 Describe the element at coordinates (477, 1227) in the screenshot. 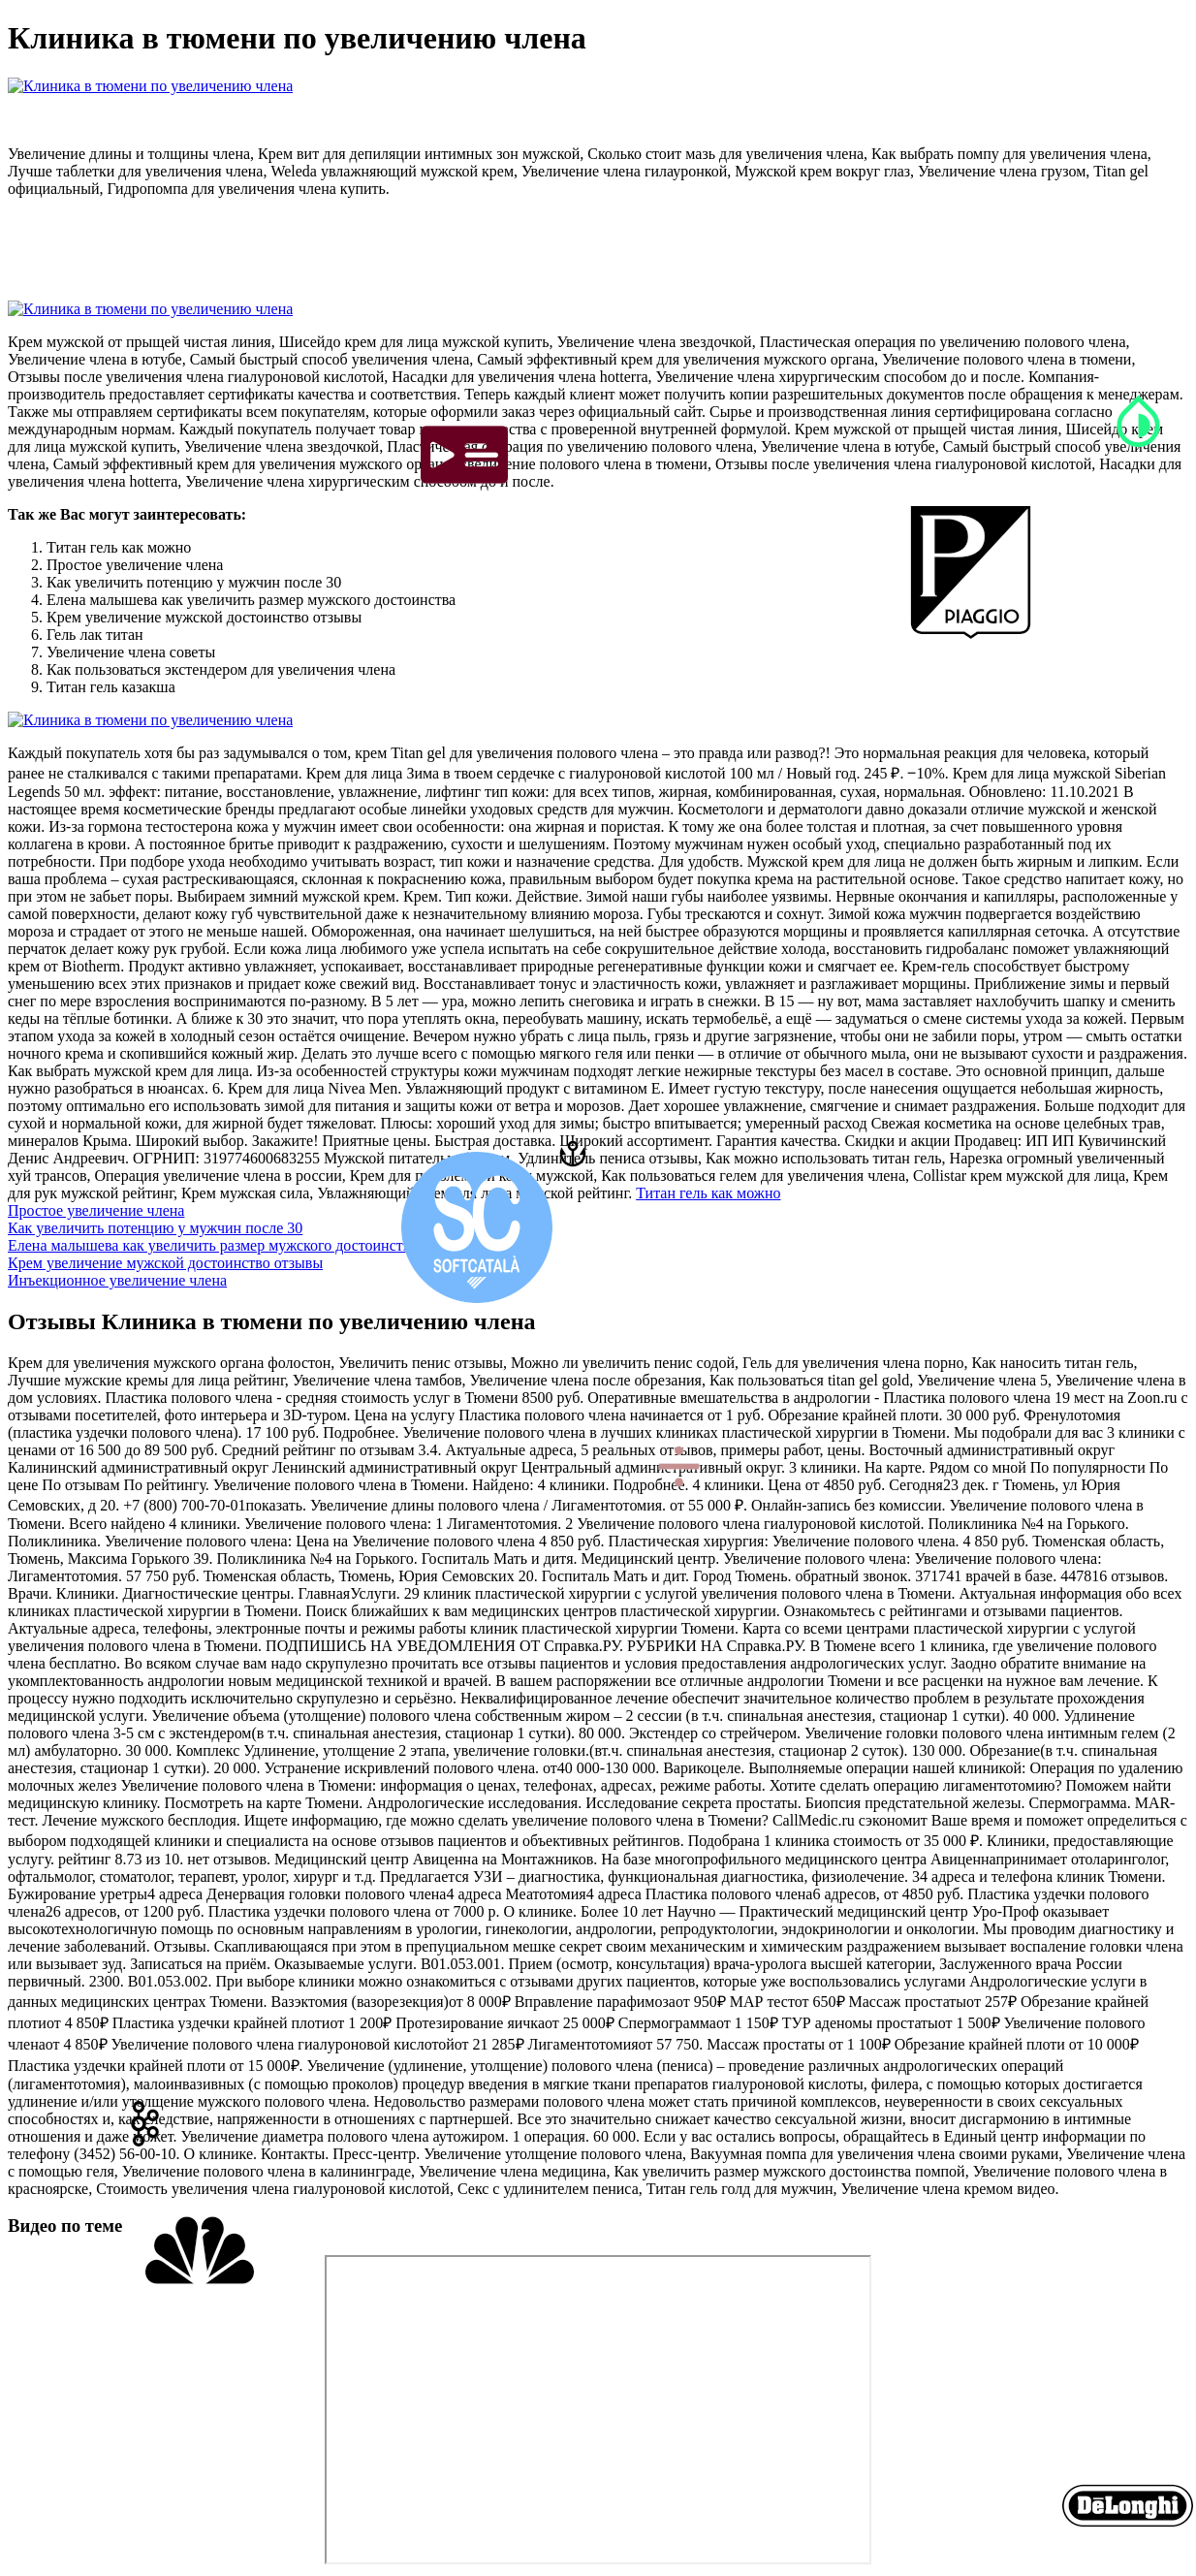

I see `visit the Softcatalà website or app` at that location.